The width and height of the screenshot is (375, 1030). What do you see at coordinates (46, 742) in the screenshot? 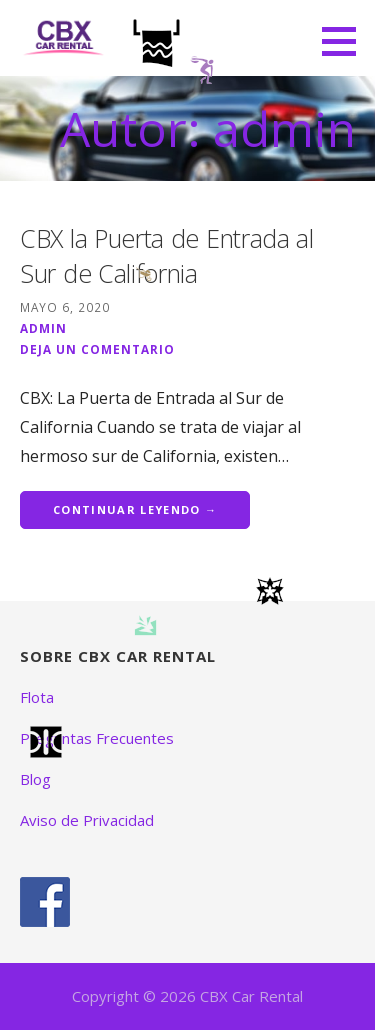
I see `abstract game logo or brand icon` at bounding box center [46, 742].